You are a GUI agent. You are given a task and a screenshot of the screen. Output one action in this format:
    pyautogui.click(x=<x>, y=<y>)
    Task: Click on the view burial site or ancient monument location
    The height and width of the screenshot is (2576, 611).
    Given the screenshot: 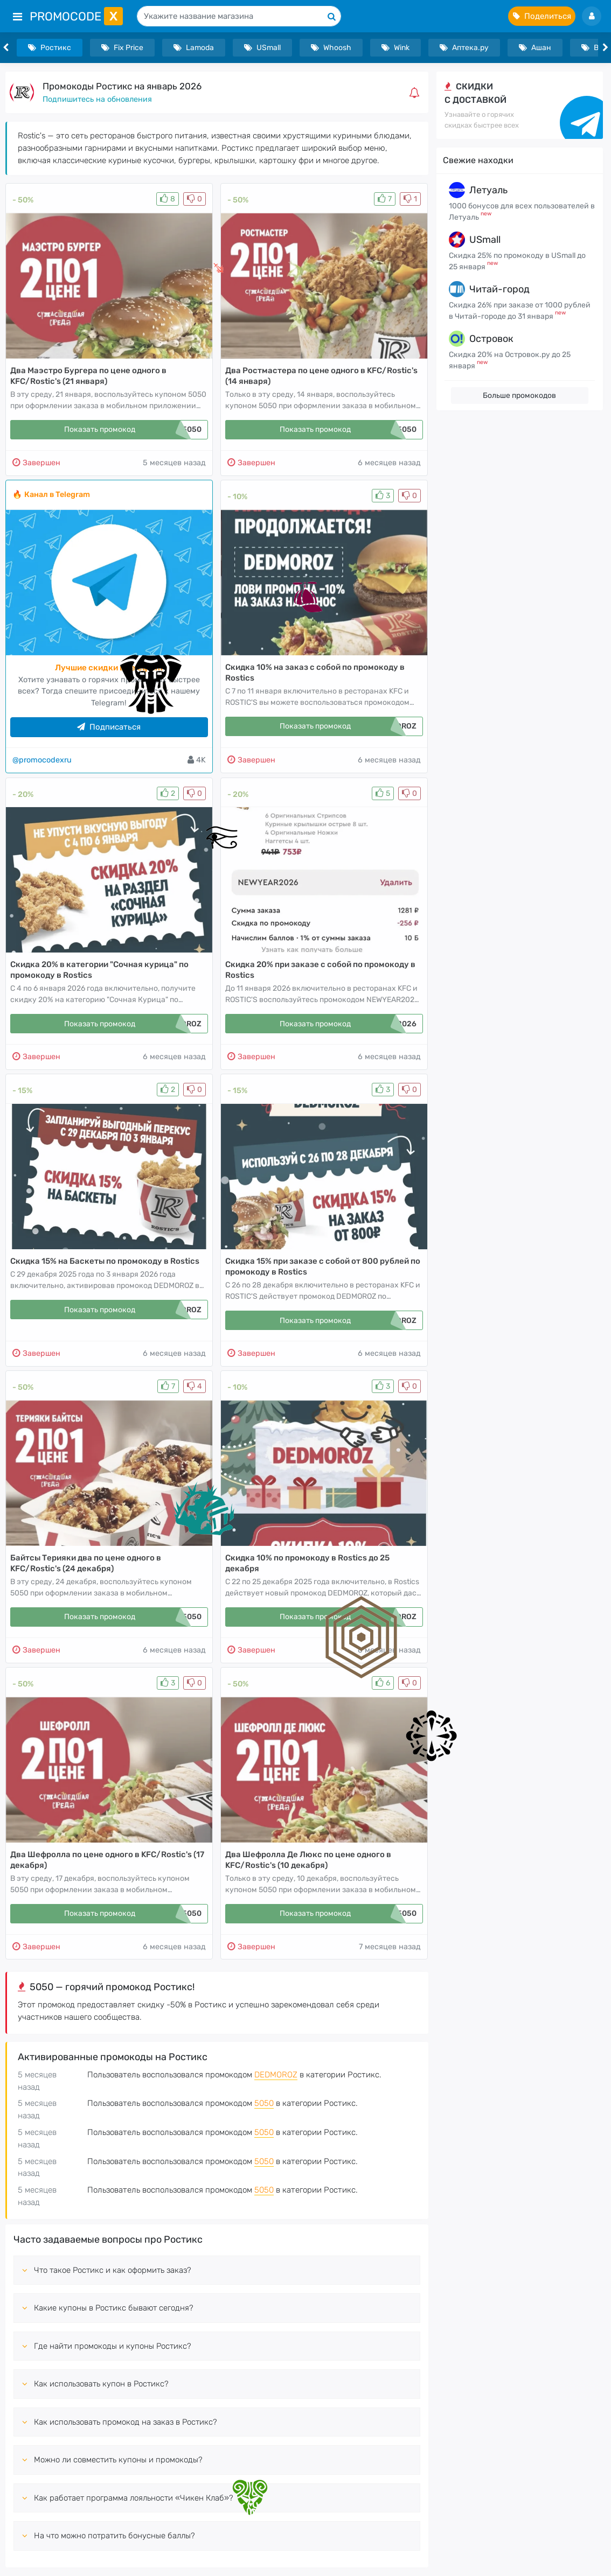 What is the action you would take?
    pyautogui.click(x=204, y=1508)
    